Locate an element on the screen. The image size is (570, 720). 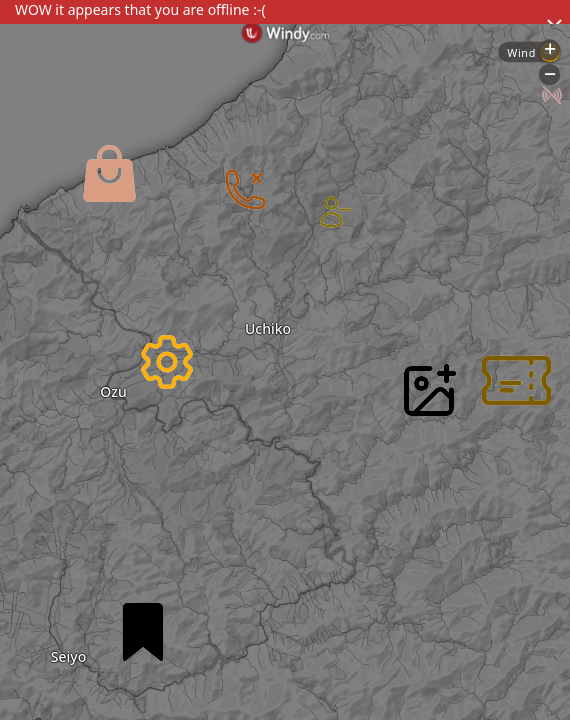
access settings or preferences is located at coordinates (167, 362).